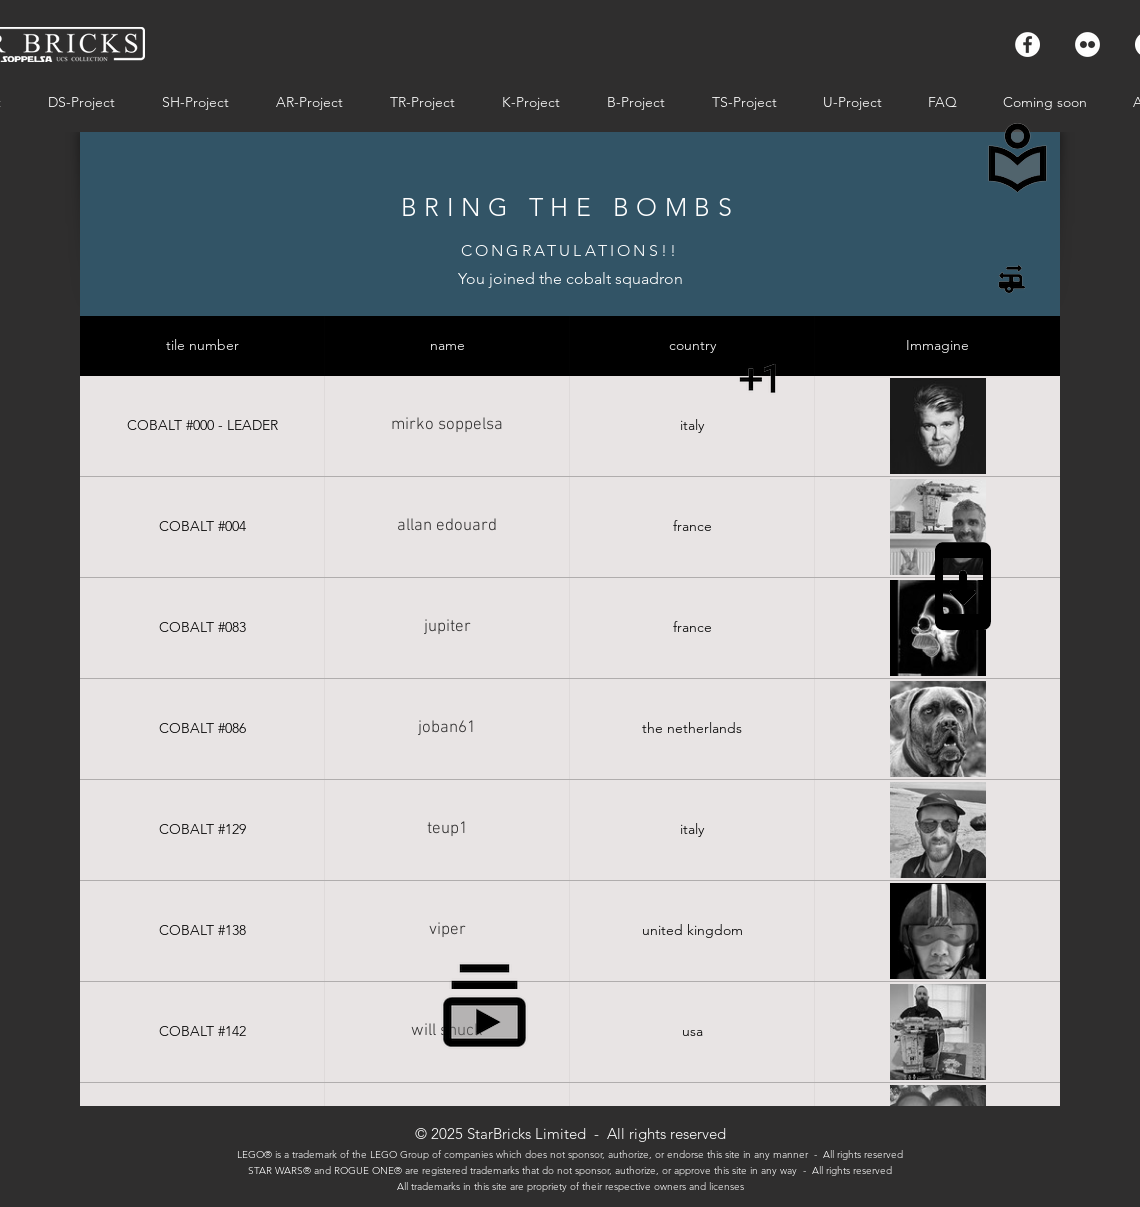 The width and height of the screenshot is (1140, 1207). Describe the element at coordinates (1010, 278) in the screenshot. I see `indicates RV hookup availability at a location` at that location.